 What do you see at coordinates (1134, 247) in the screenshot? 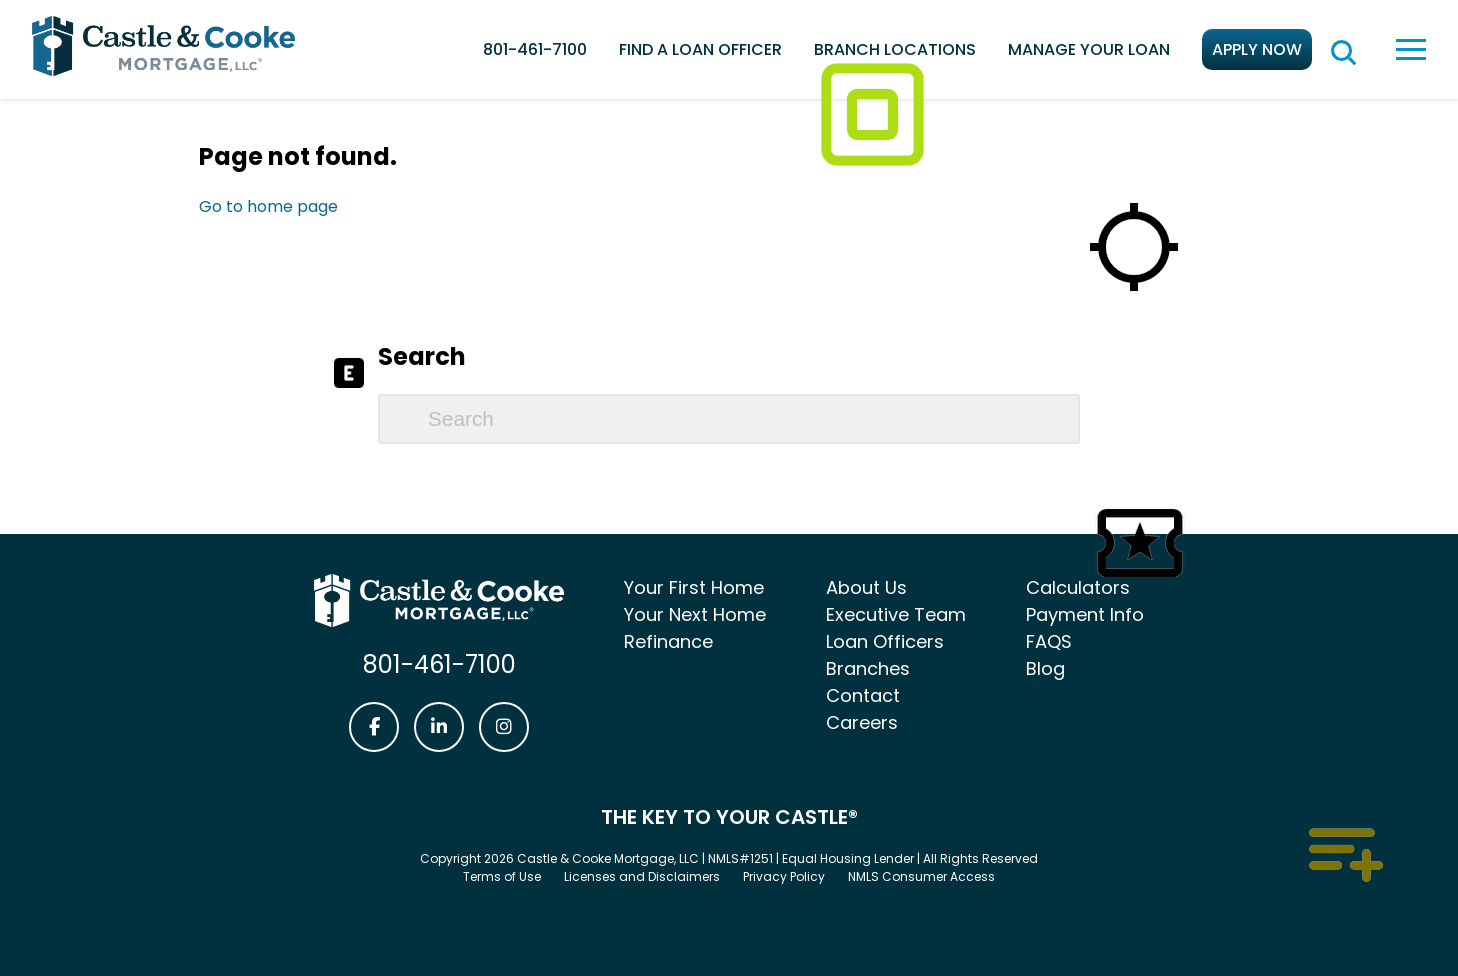
I see `searching for current location` at bounding box center [1134, 247].